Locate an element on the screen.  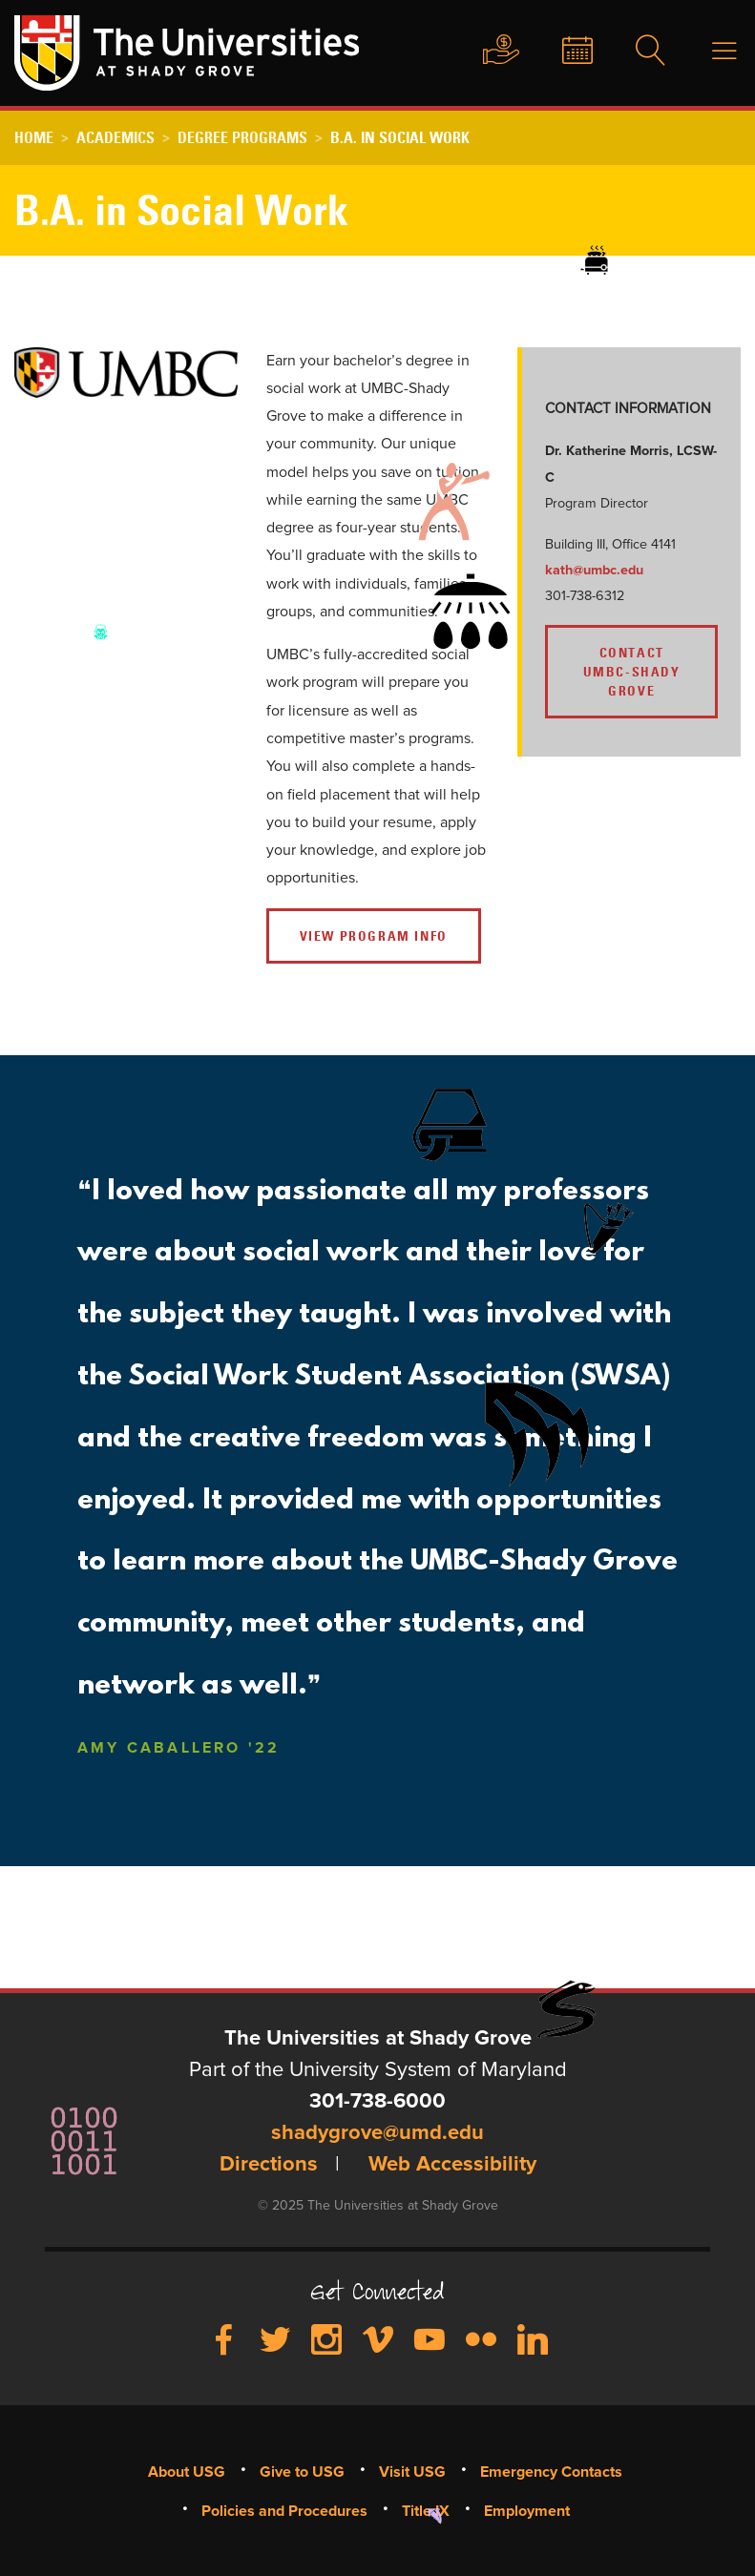
select barbed nails ability or attack is located at coordinates (537, 1435).